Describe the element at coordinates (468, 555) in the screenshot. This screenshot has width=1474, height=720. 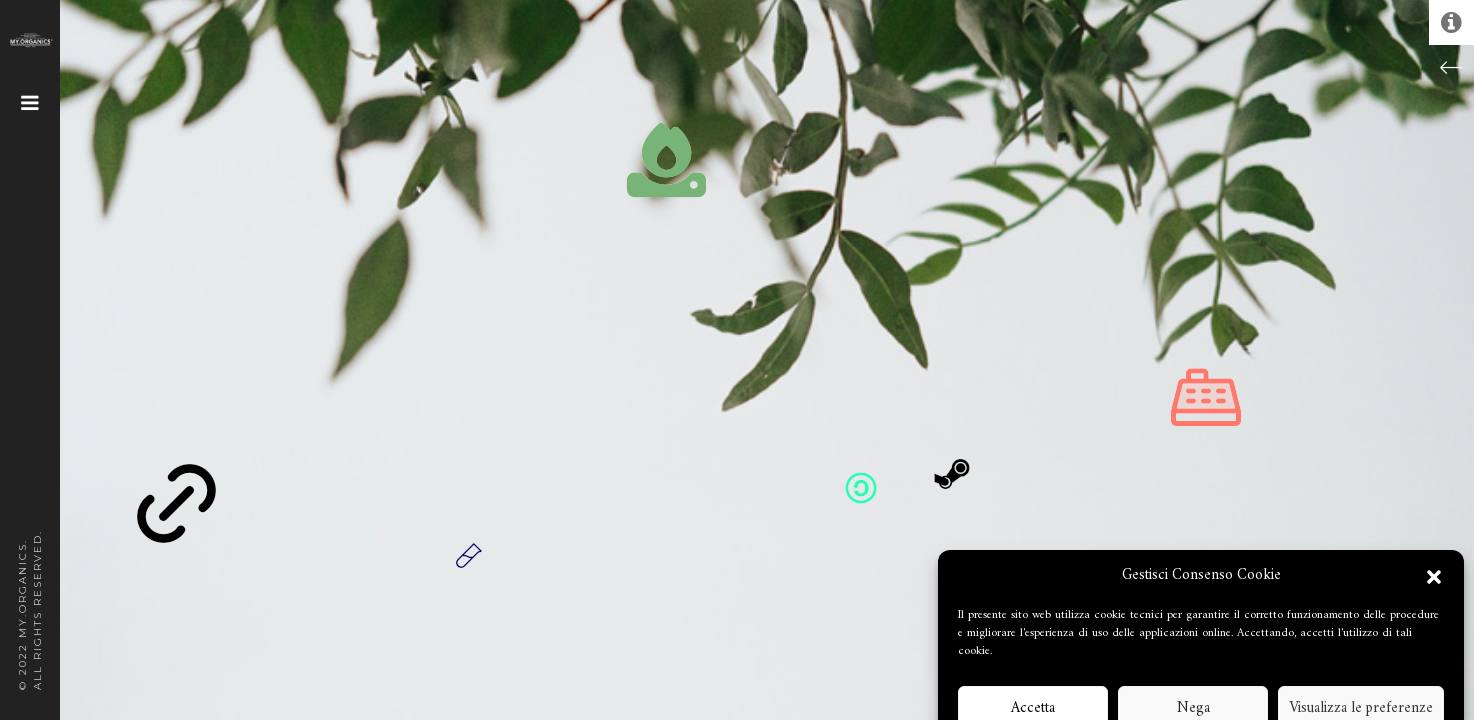
I see `access experimental or beta features` at that location.